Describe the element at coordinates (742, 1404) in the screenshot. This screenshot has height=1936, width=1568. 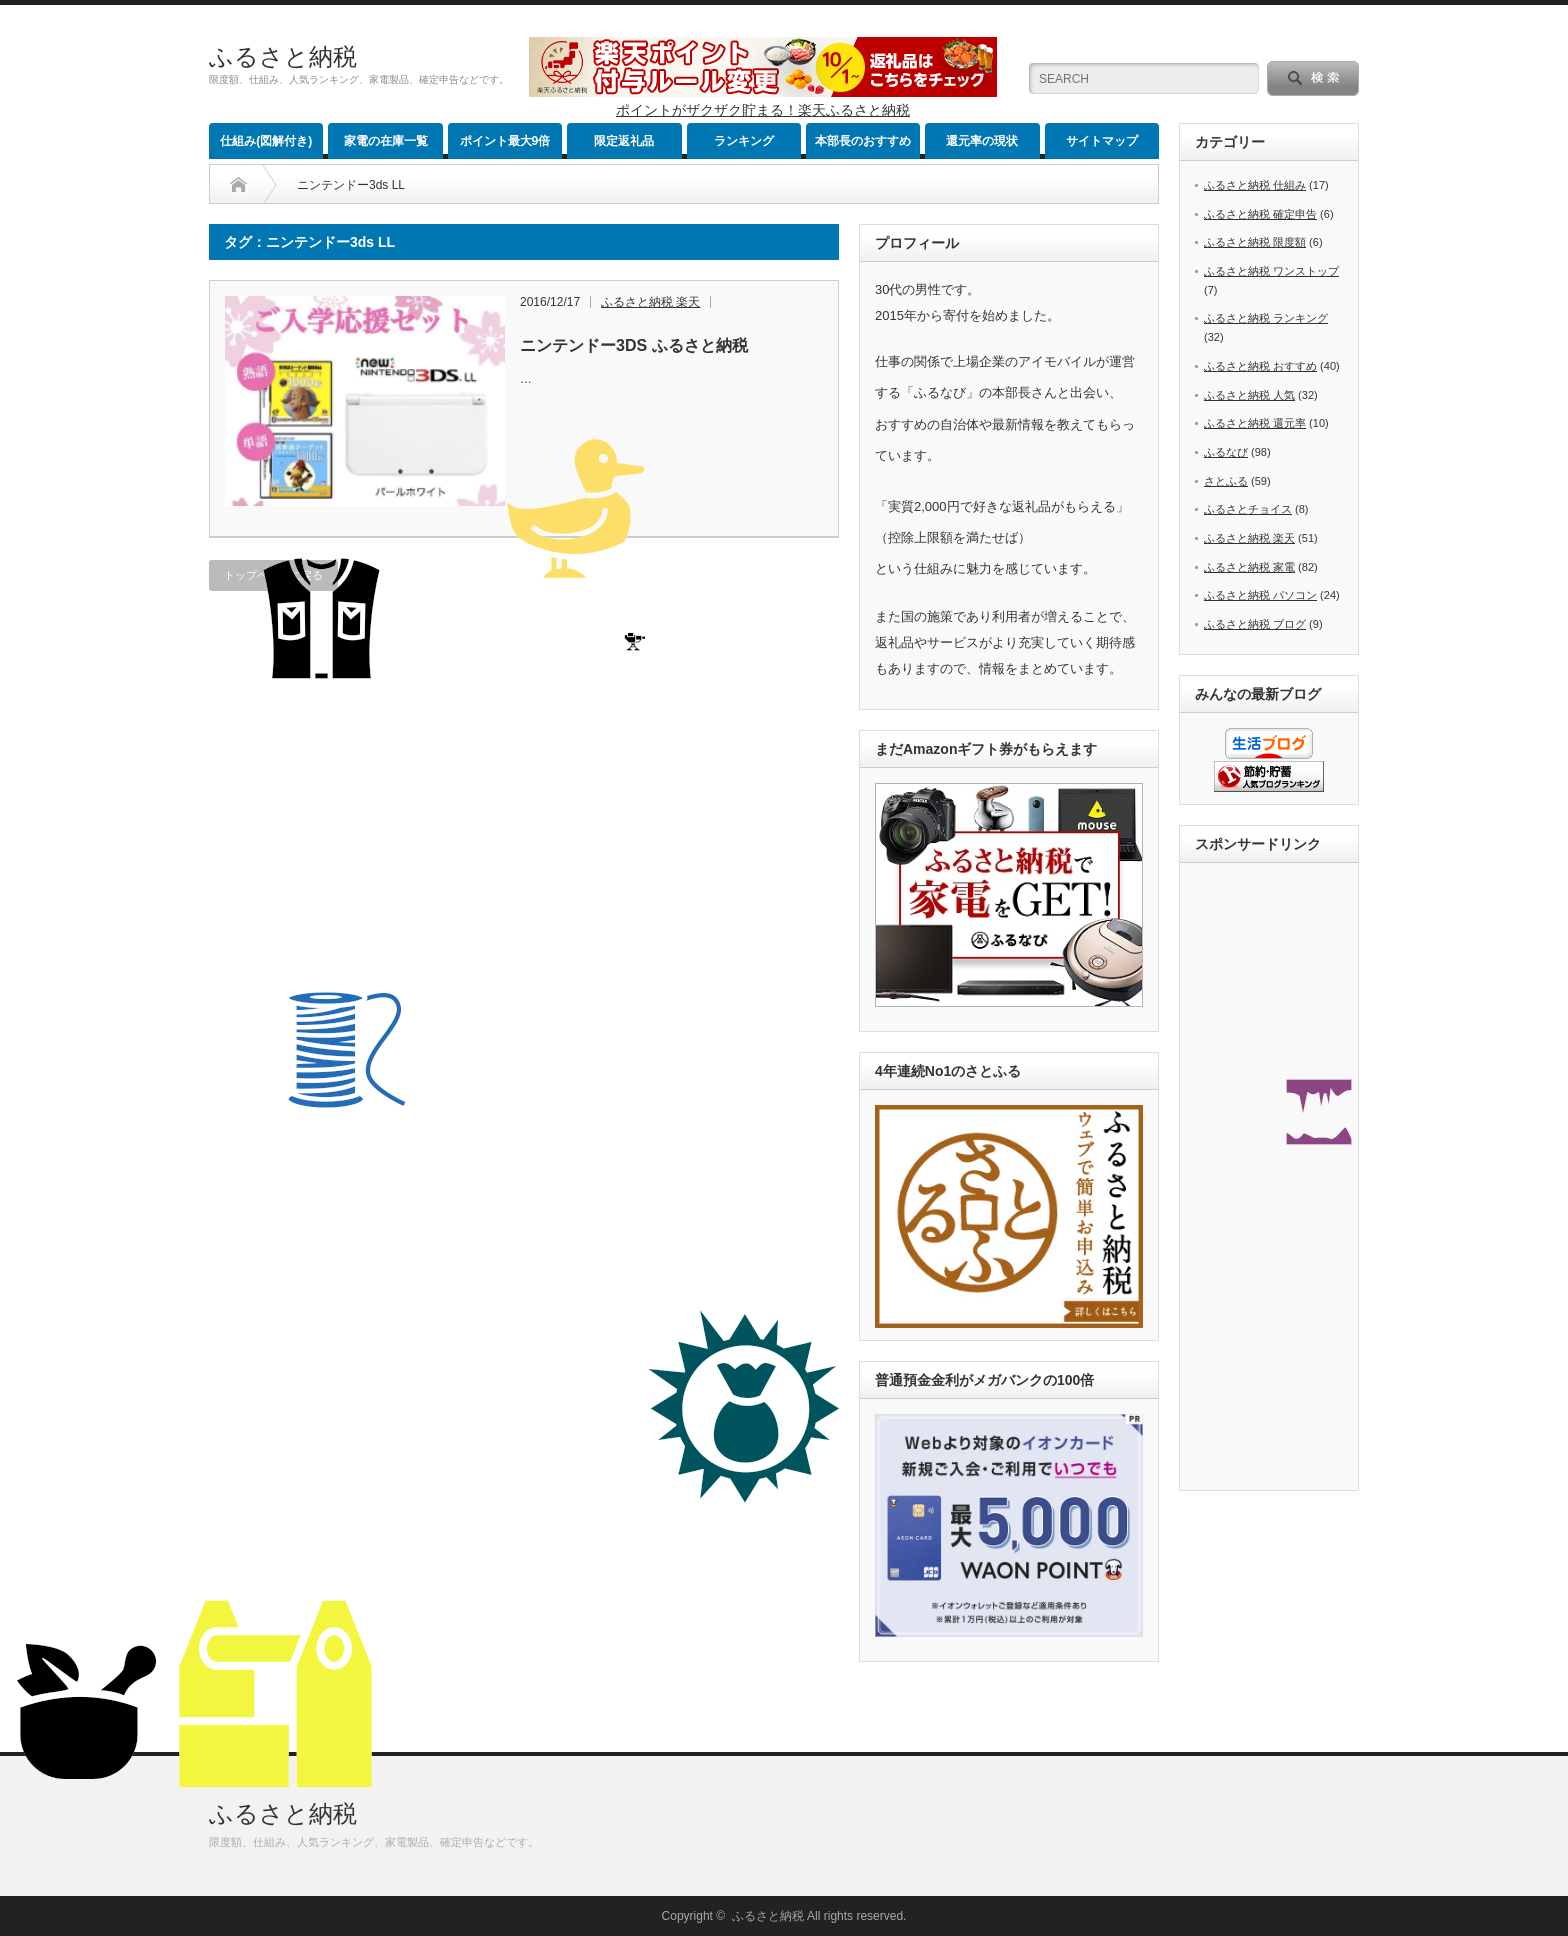
I see `view your in-game currency or coins` at that location.